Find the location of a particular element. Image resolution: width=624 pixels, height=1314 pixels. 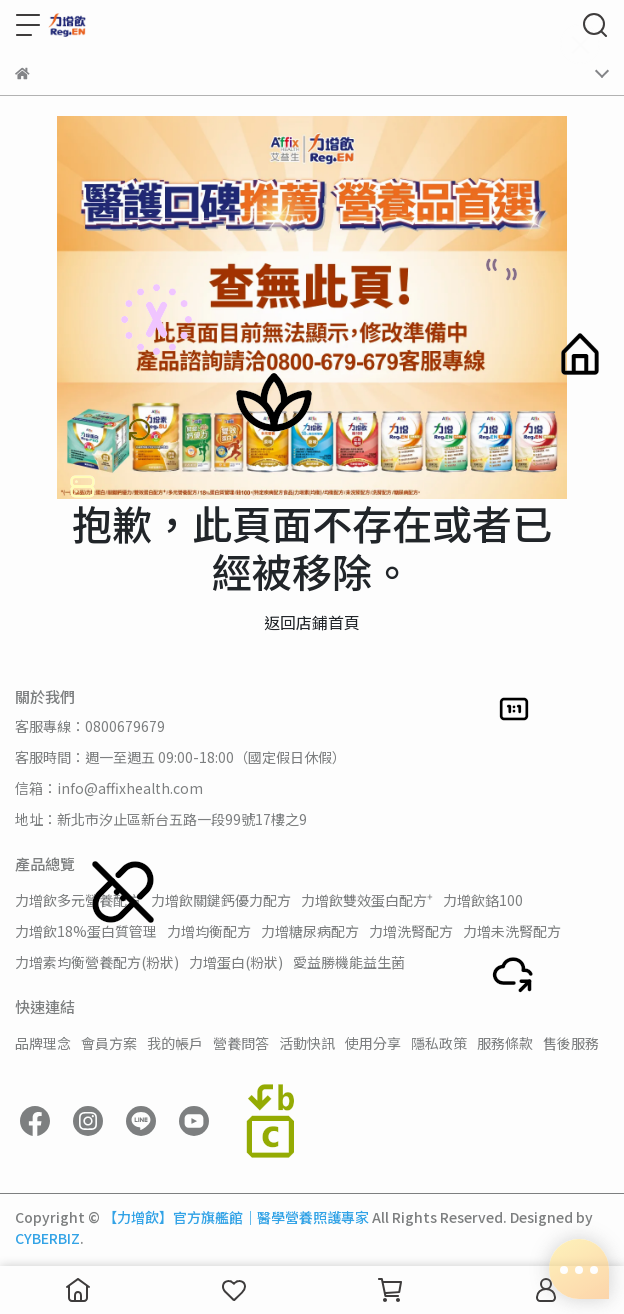

access plant care or gardening features is located at coordinates (274, 404).